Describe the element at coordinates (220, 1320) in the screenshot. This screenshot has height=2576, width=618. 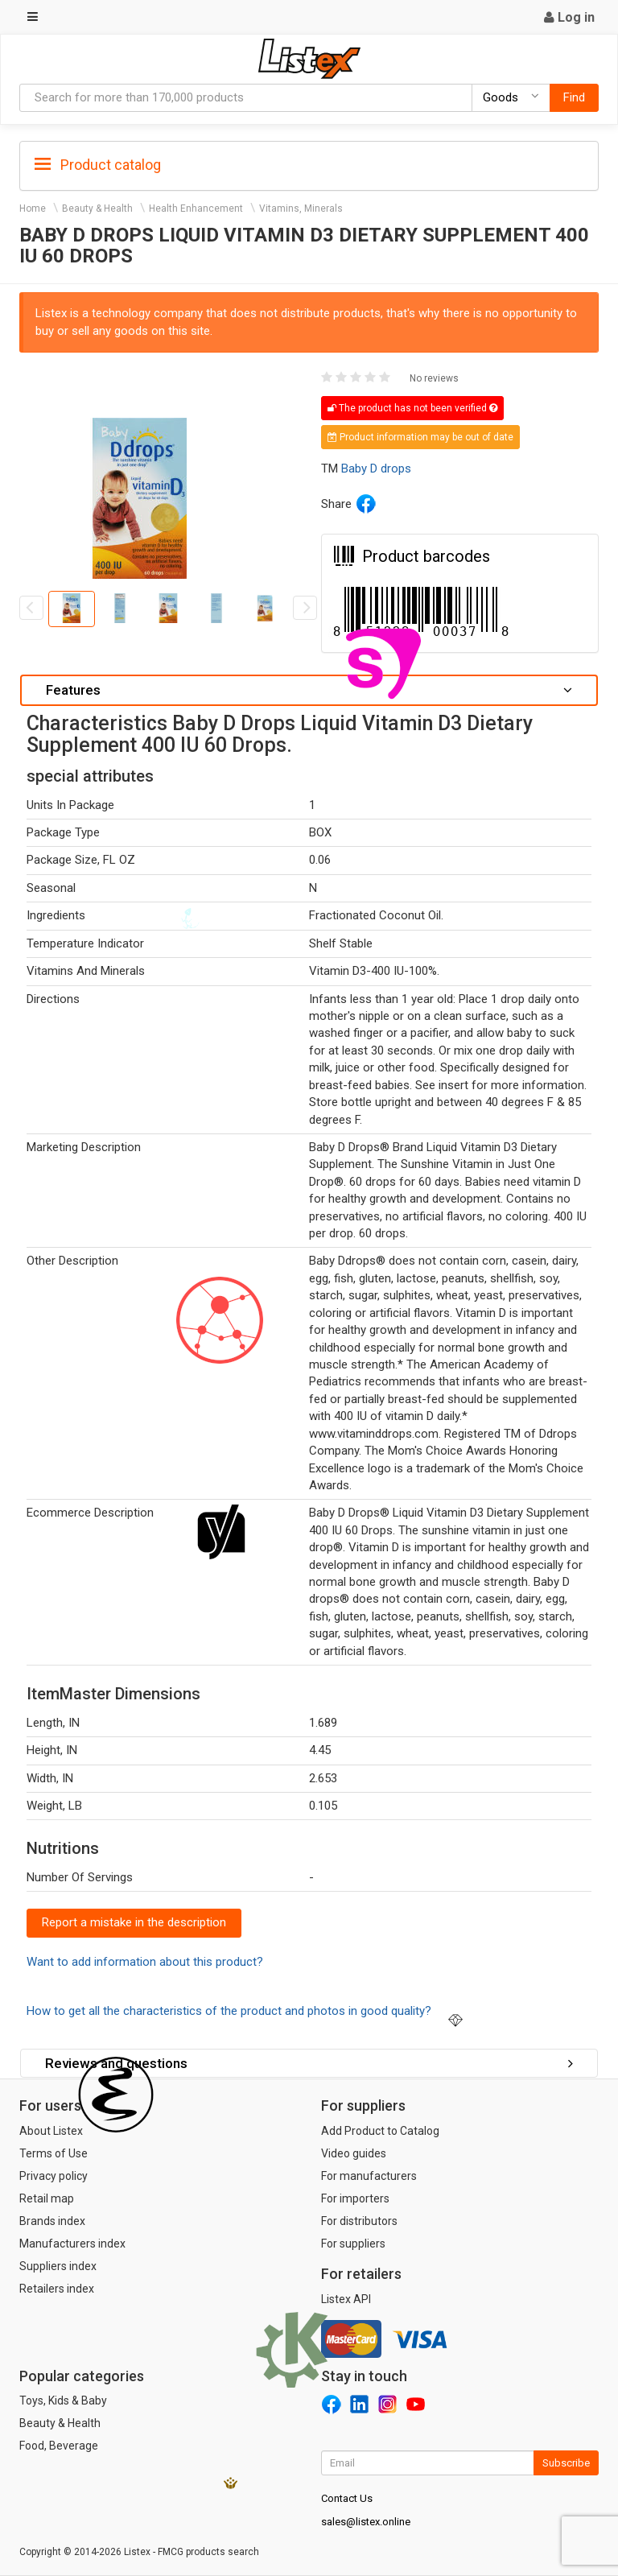
I see `aiohttp python library logo` at that location.